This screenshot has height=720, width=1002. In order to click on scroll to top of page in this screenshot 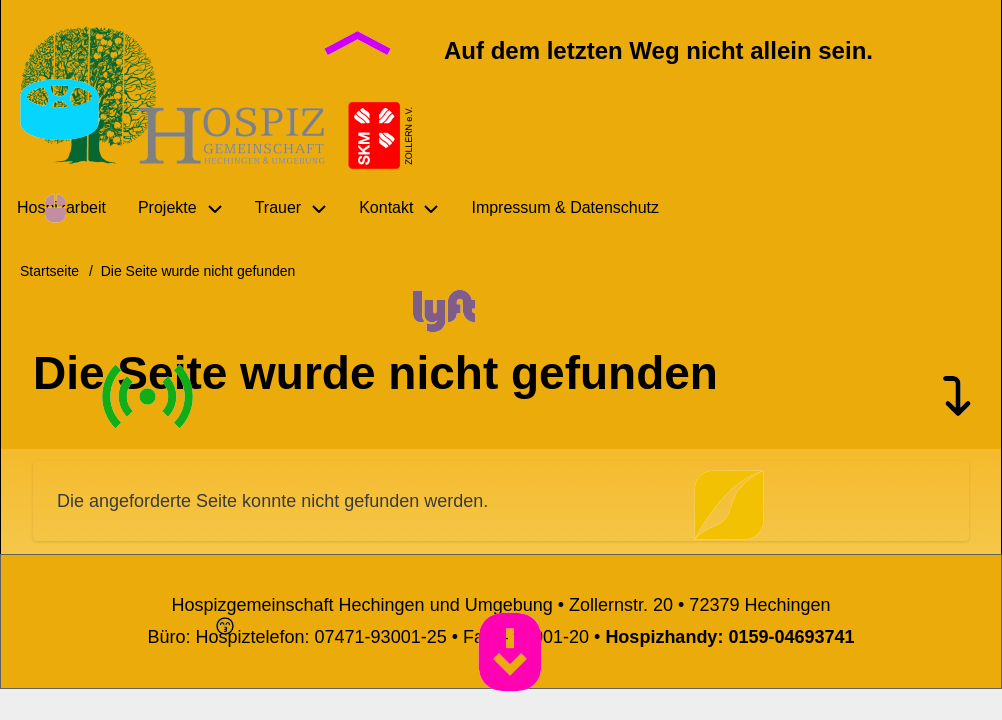, I will do `click(357, 44)`.